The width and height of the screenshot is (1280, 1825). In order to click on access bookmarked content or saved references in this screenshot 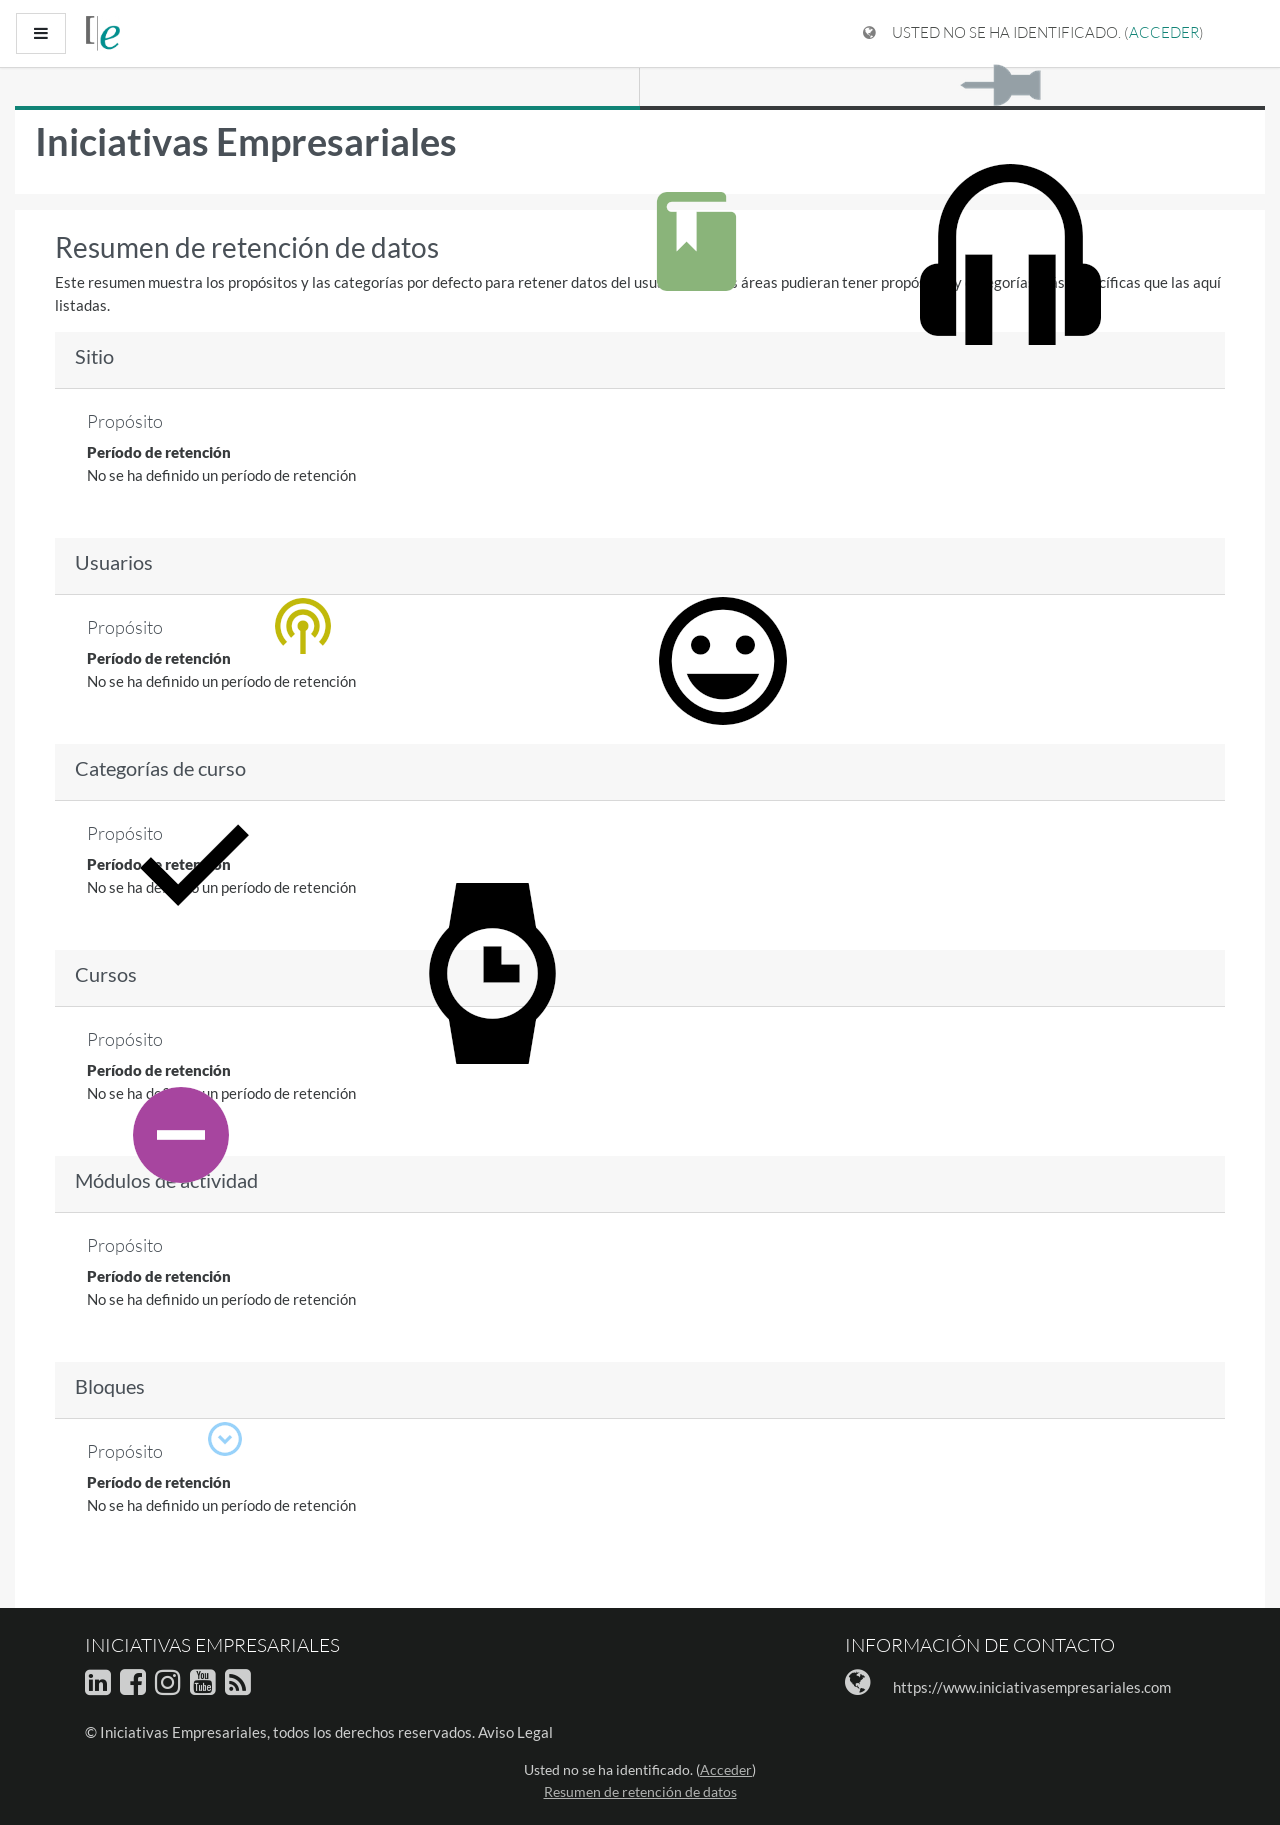, I will do `click(696, 241)`.